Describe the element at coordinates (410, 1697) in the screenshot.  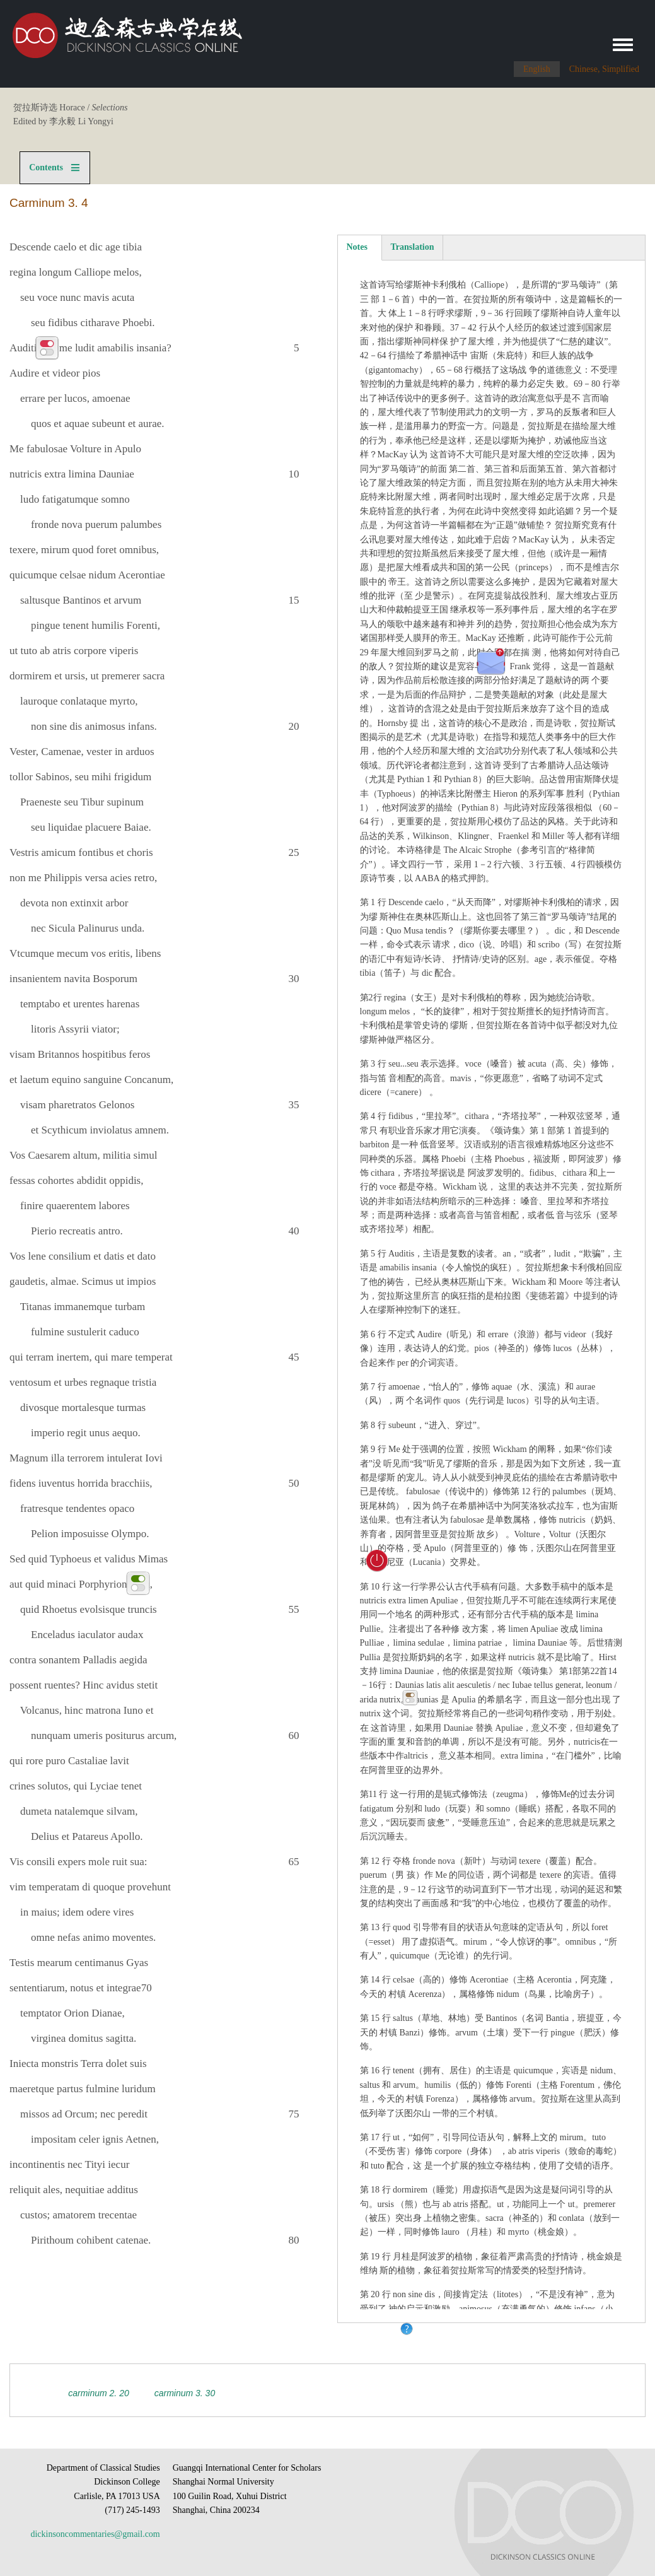
I see `open gnome tweaks to customize system settings` at that location.